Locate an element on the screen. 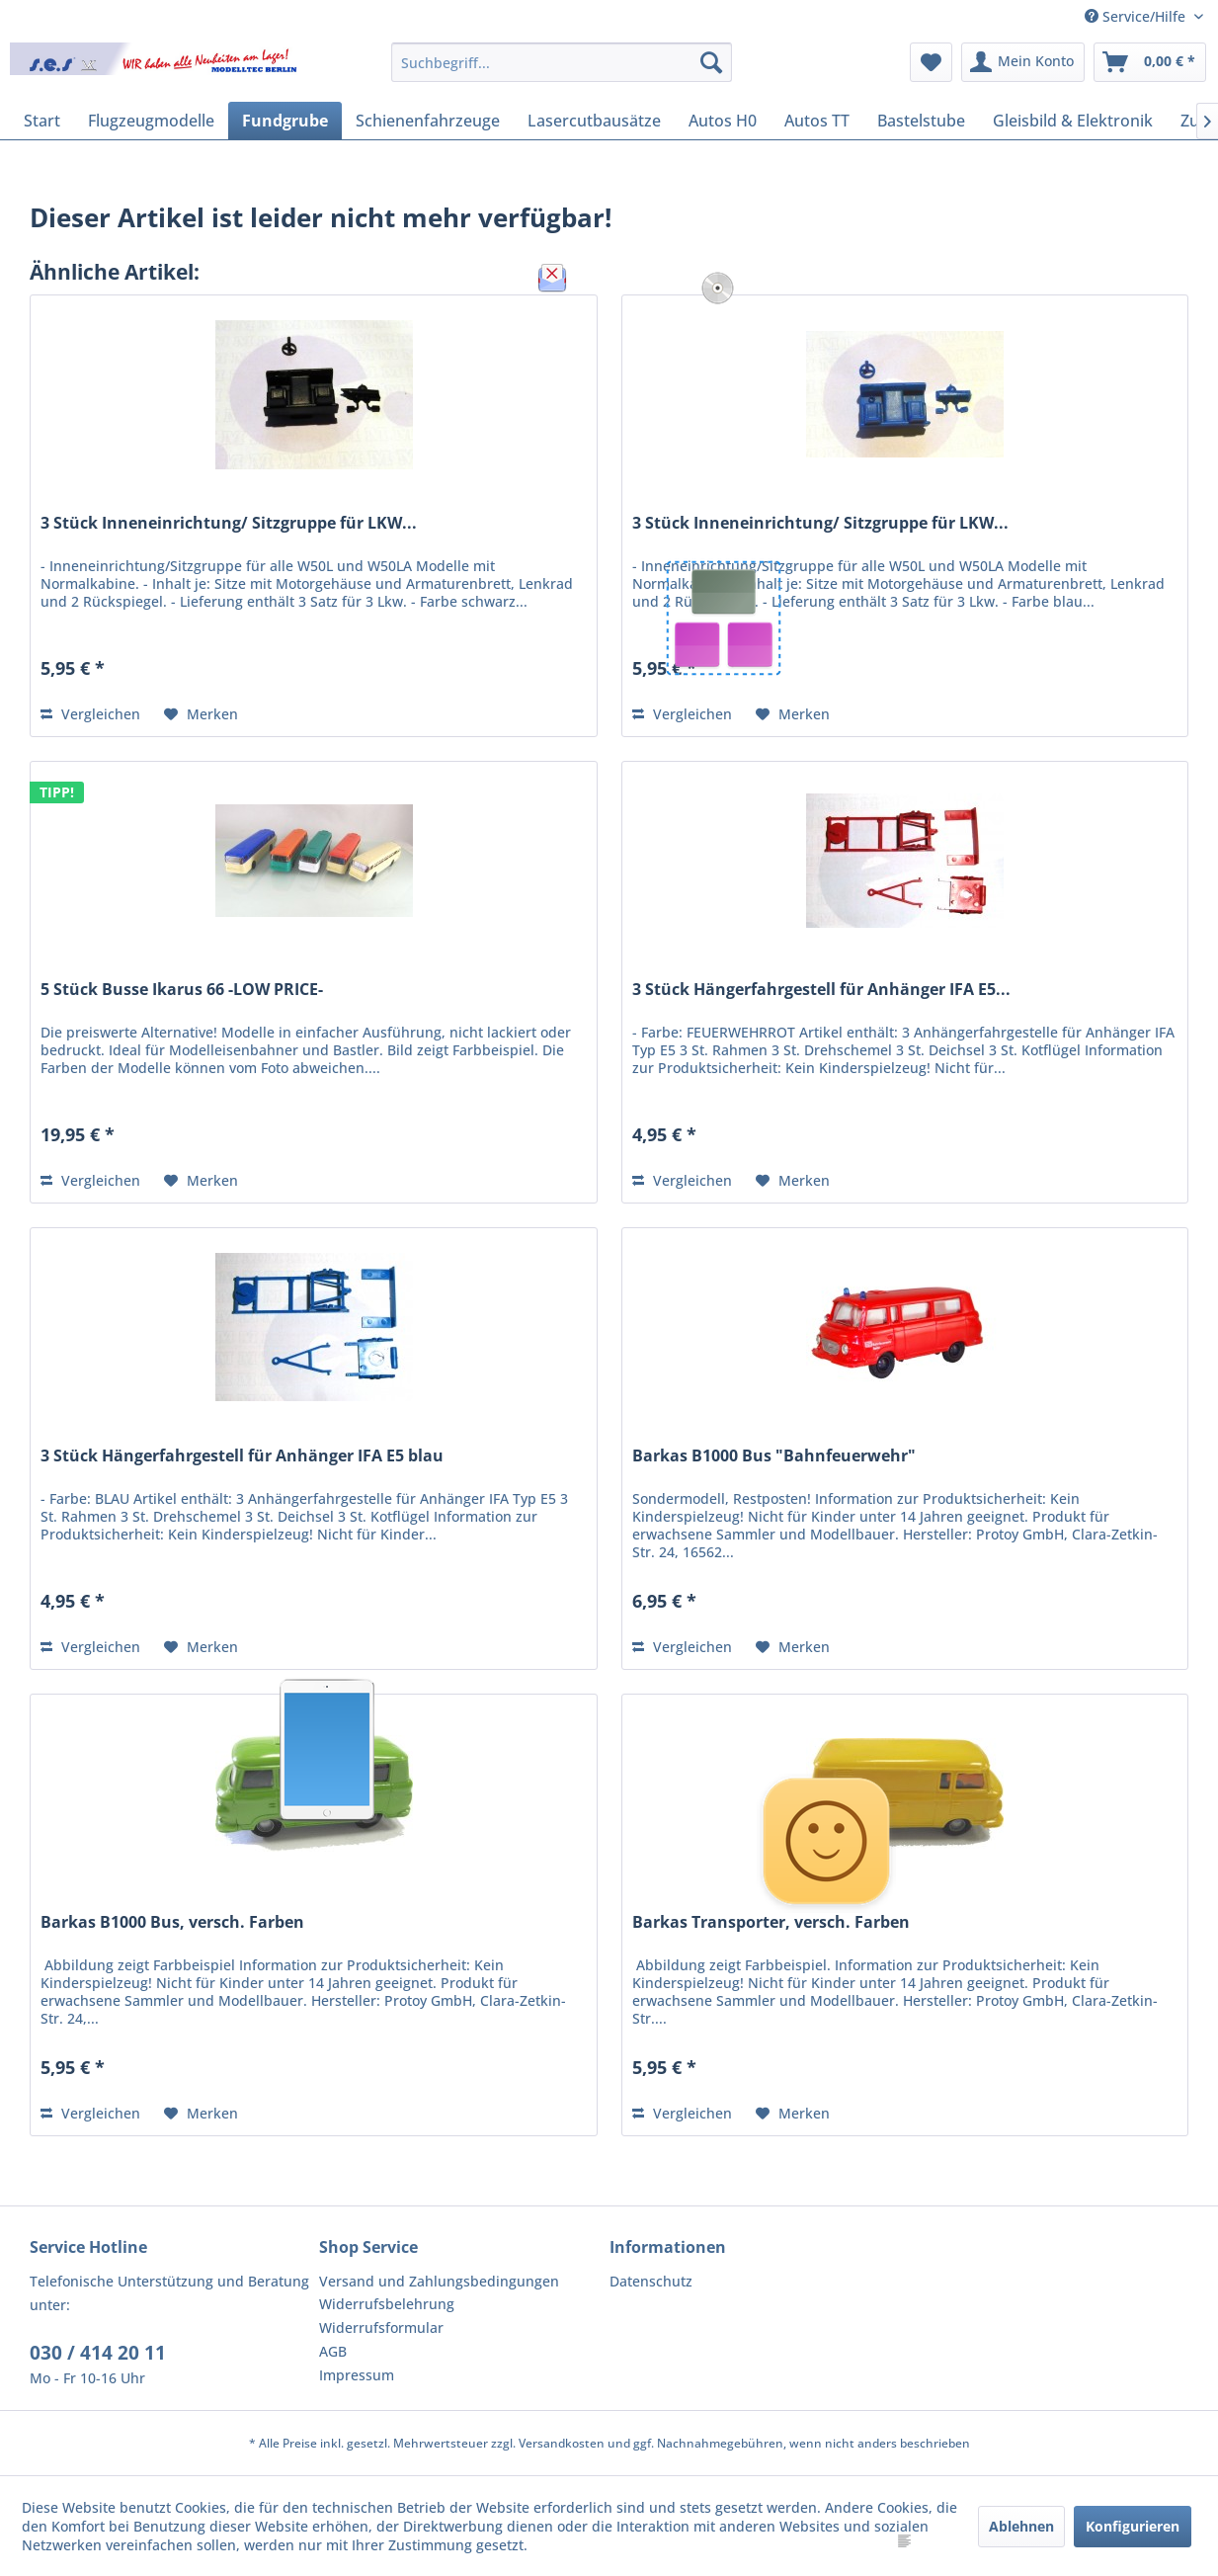  select all items in the current view is located at coordinates (723, 618).